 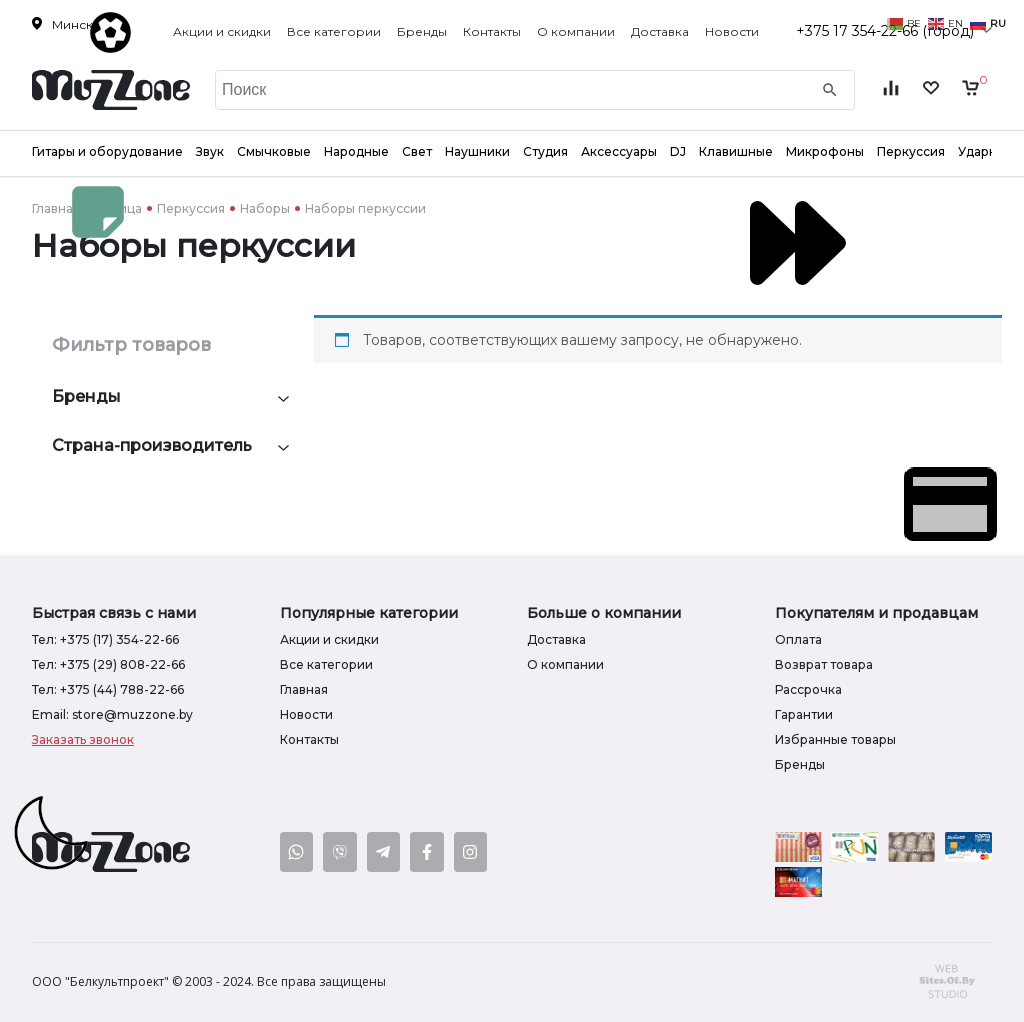 I want to click on add a new sticky note, so click(x=98, y=212).